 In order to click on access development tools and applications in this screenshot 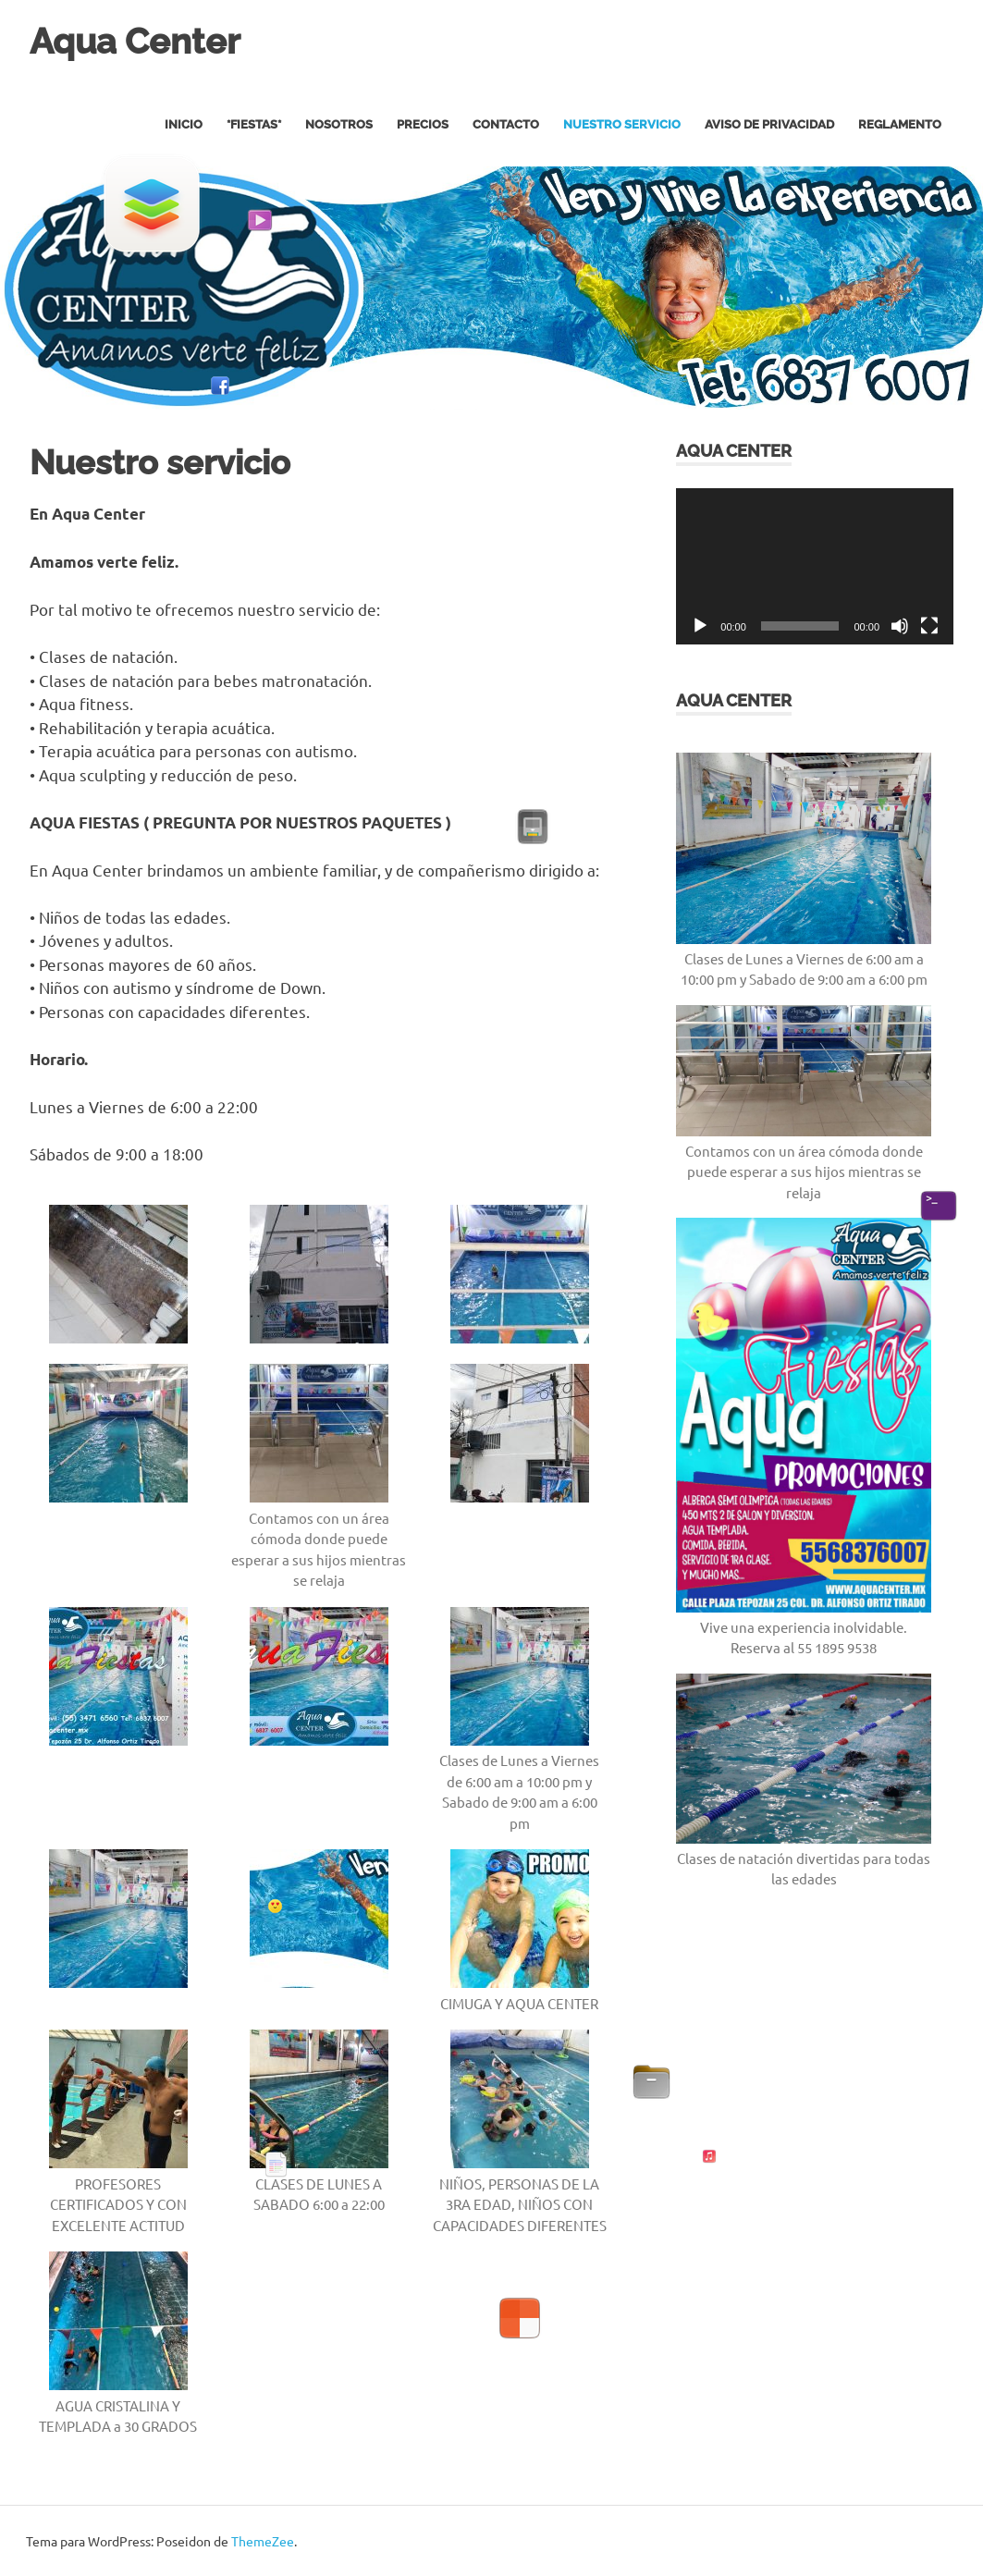, I will do `click(276, 2164)`.